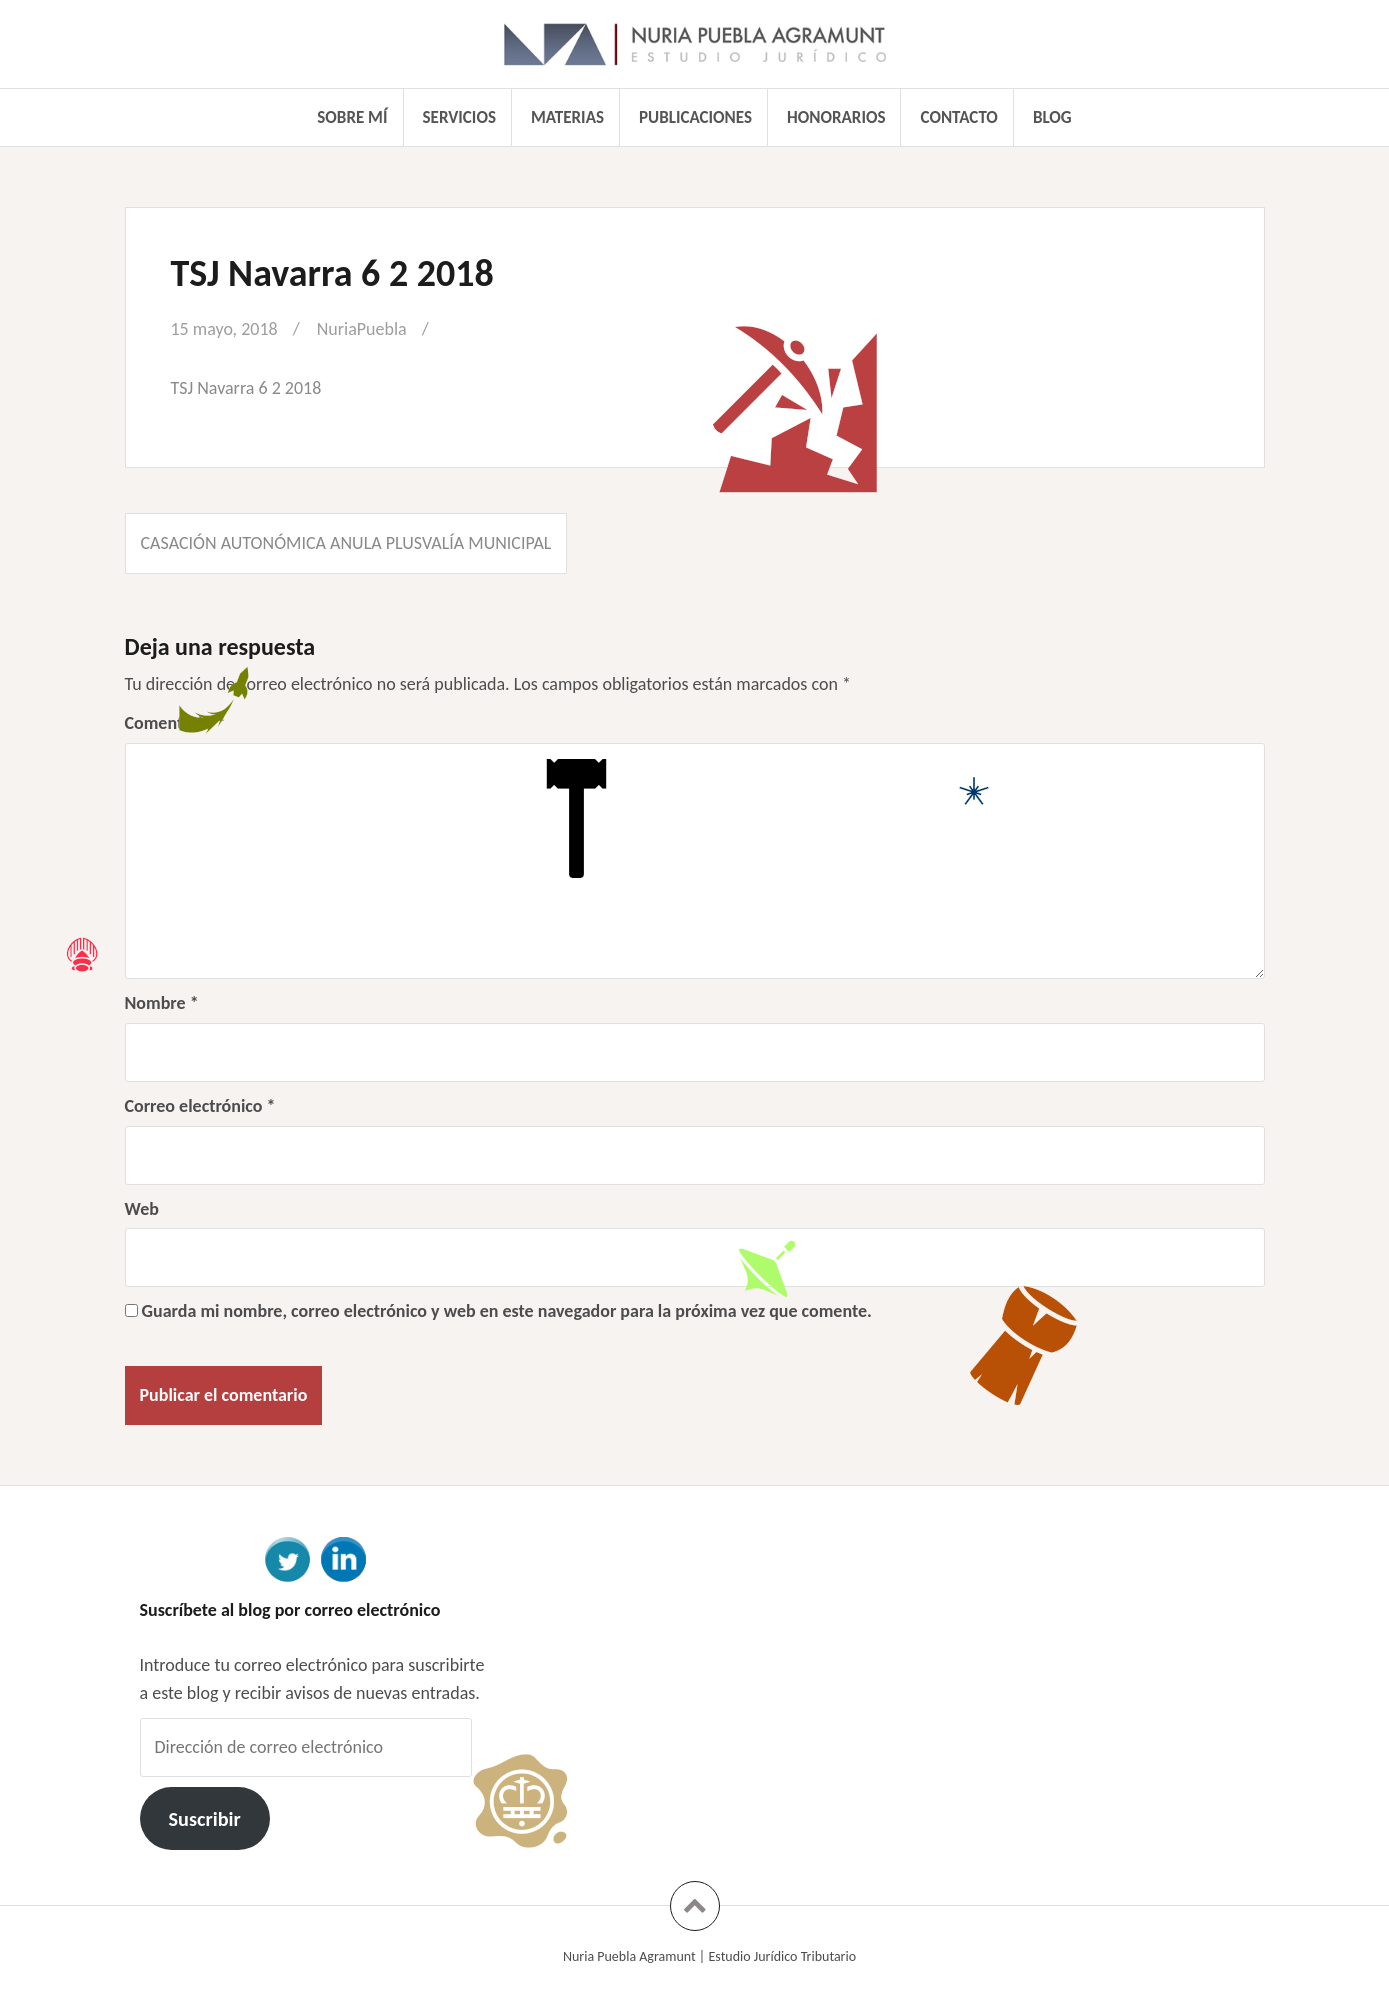  I want to click on launch or deploy an application, so click(214, 698).